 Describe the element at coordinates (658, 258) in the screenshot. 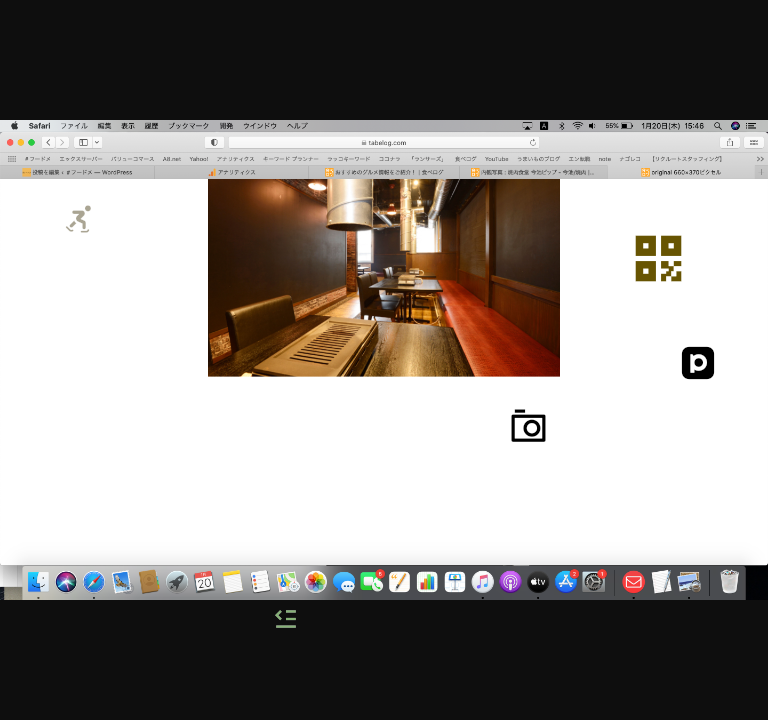

I see `scan or generate a QR code` at that location.